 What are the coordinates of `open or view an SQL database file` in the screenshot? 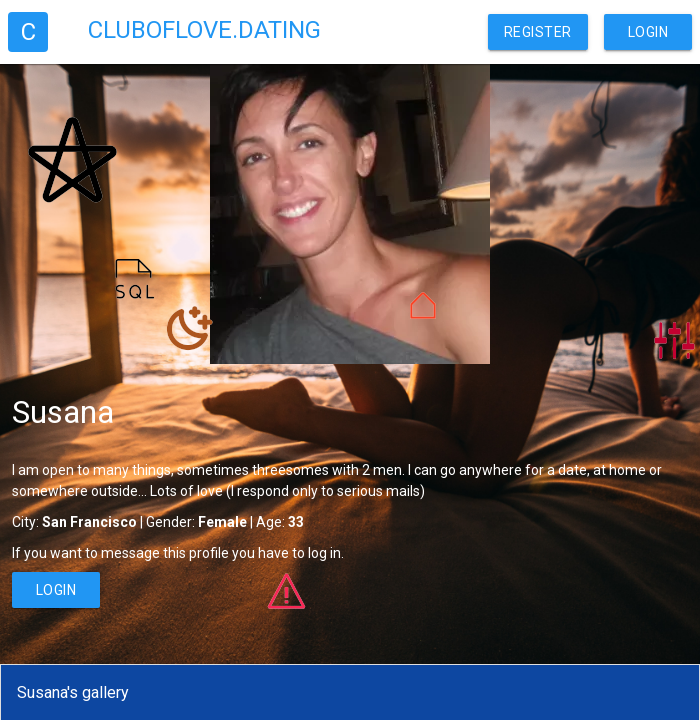 It's located at (133, 280).